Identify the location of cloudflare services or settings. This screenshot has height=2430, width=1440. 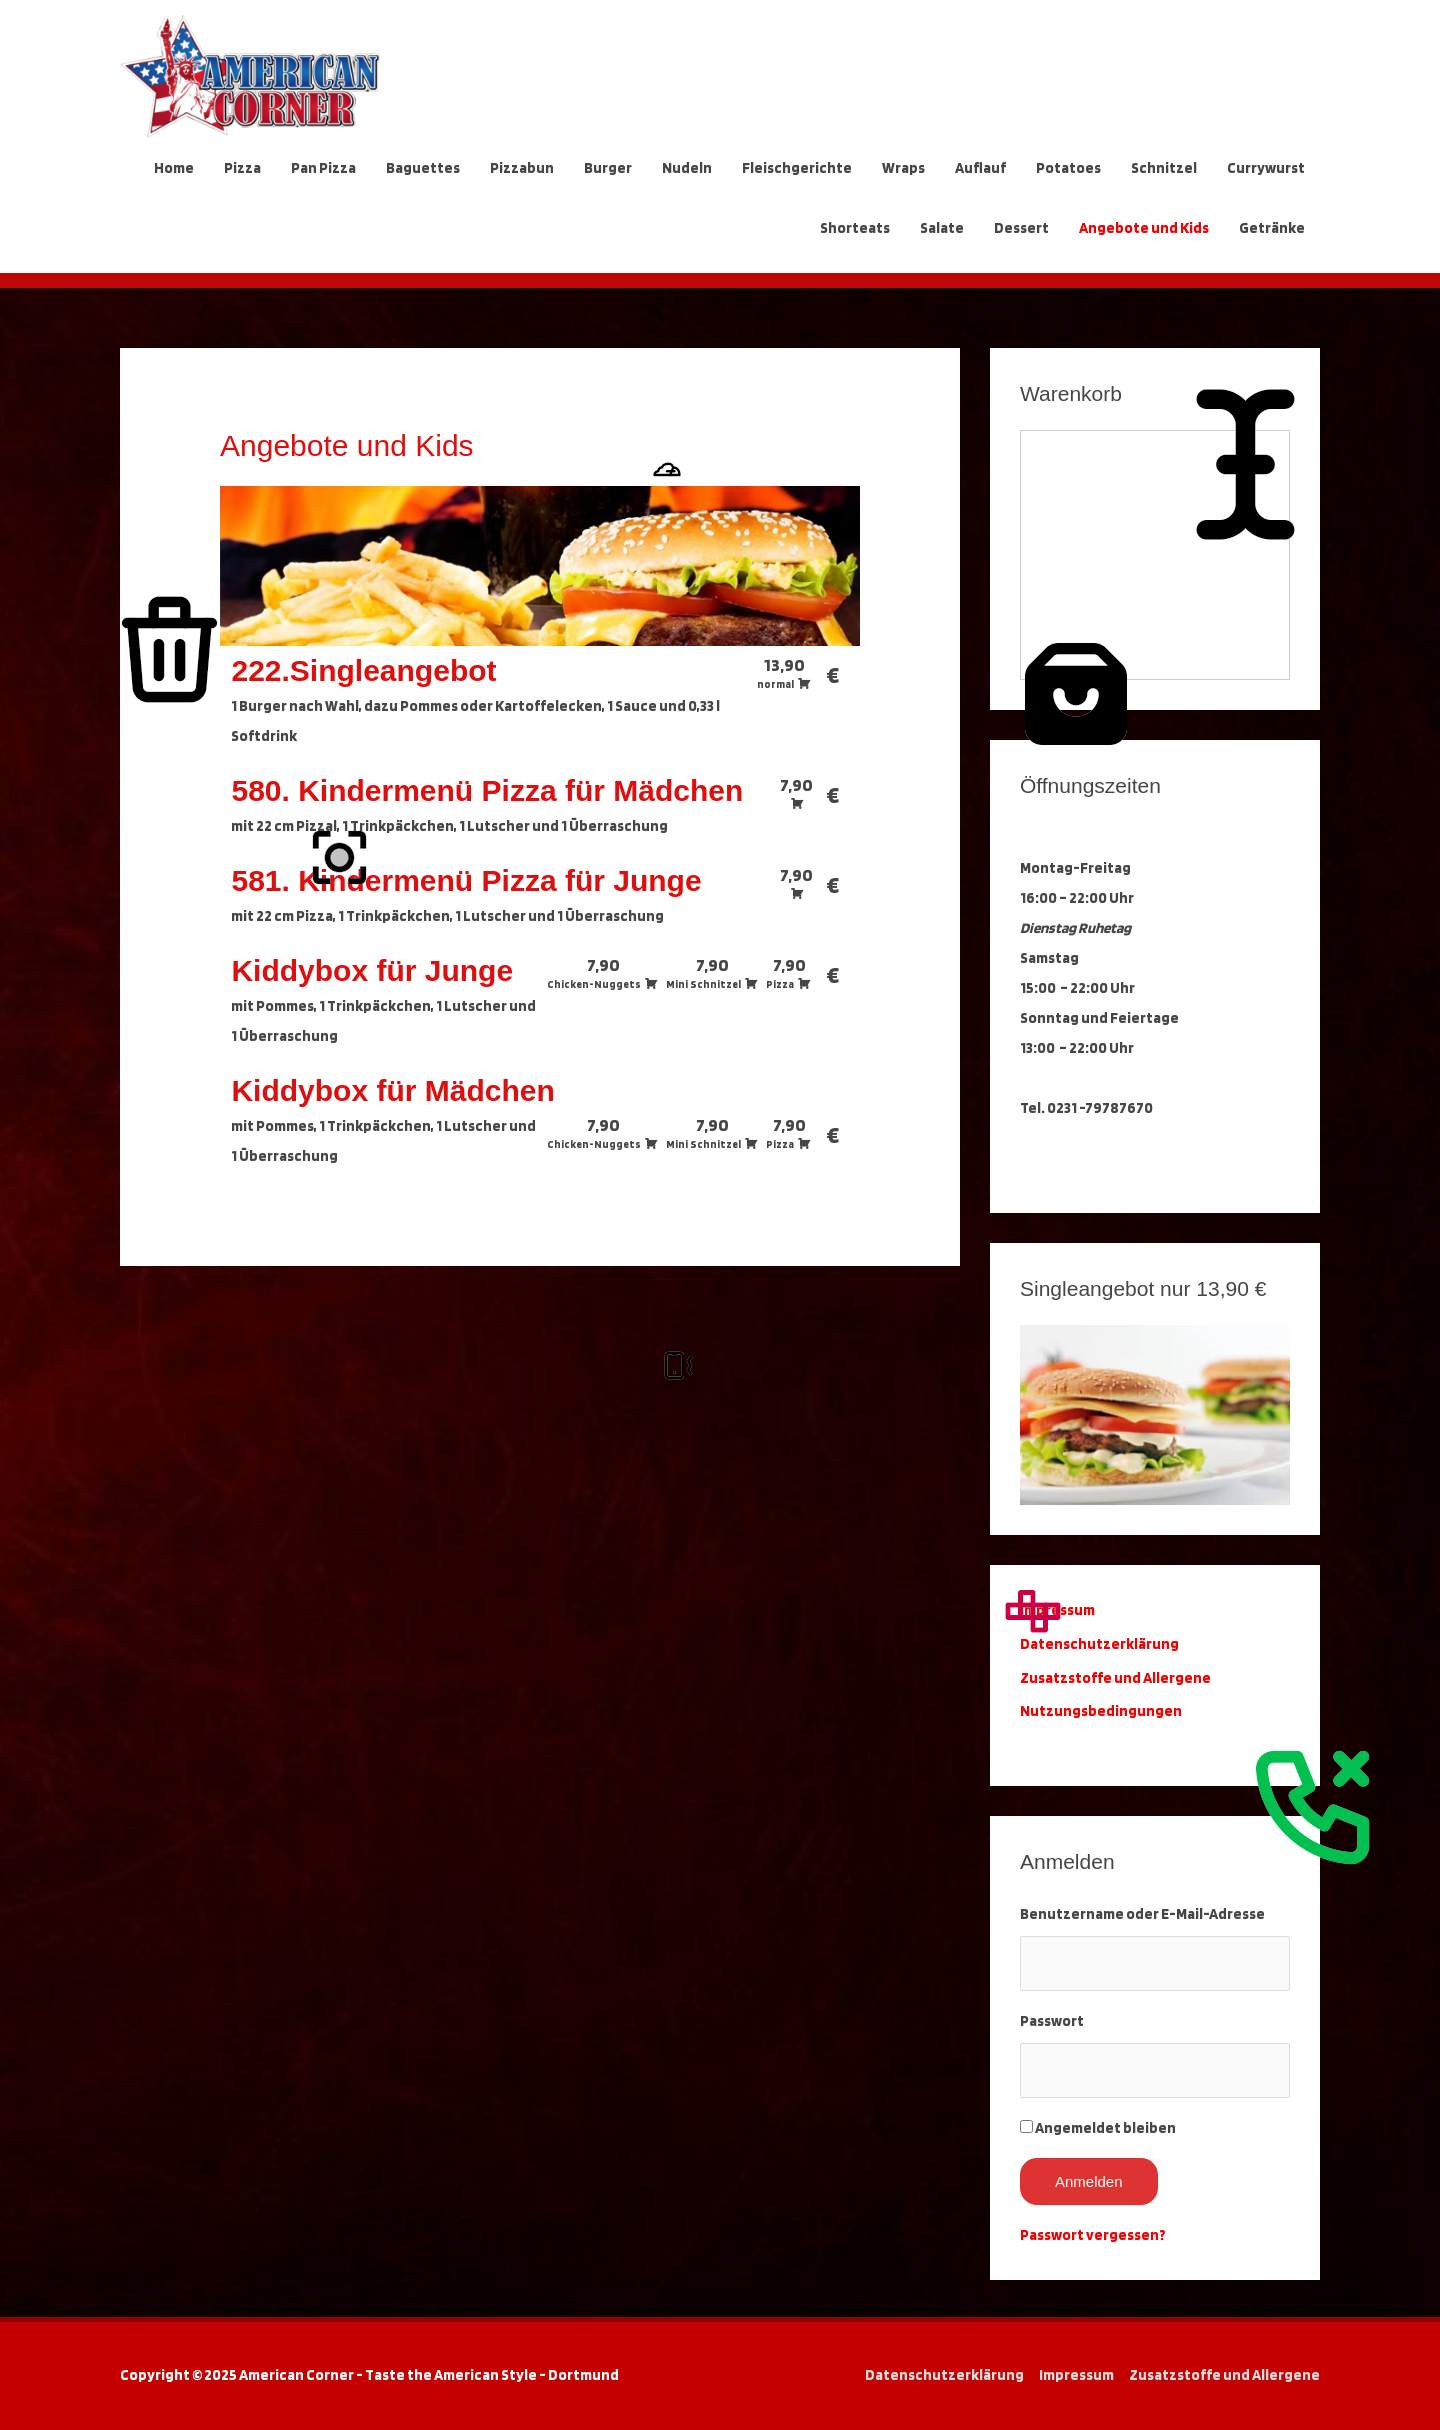
(667, 470).